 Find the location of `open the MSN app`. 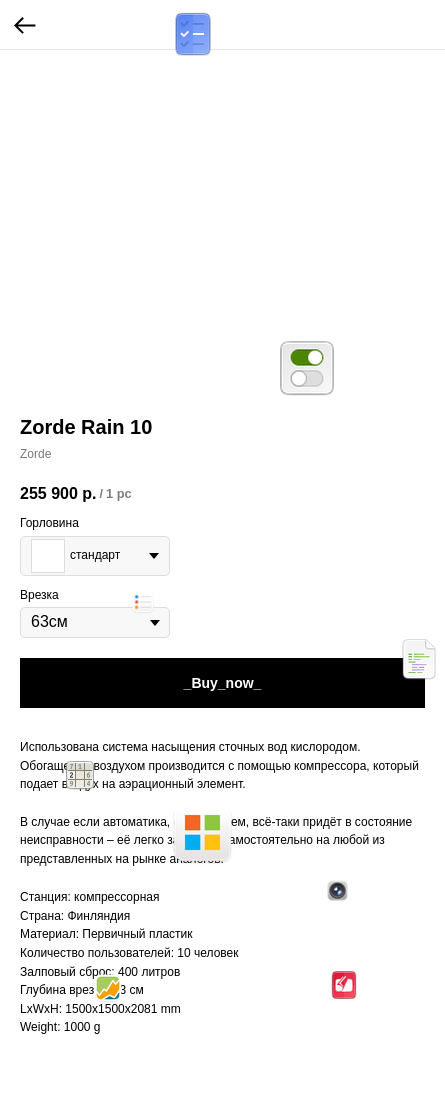

open the MSN app is located at coordinates (202, 832).